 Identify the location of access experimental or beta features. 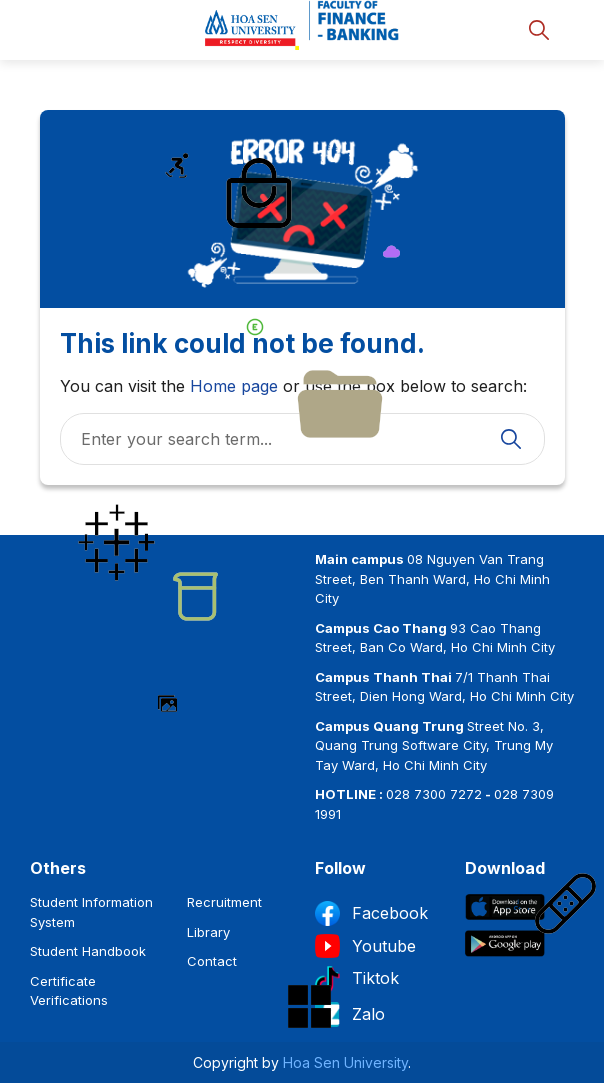
(195, 596).